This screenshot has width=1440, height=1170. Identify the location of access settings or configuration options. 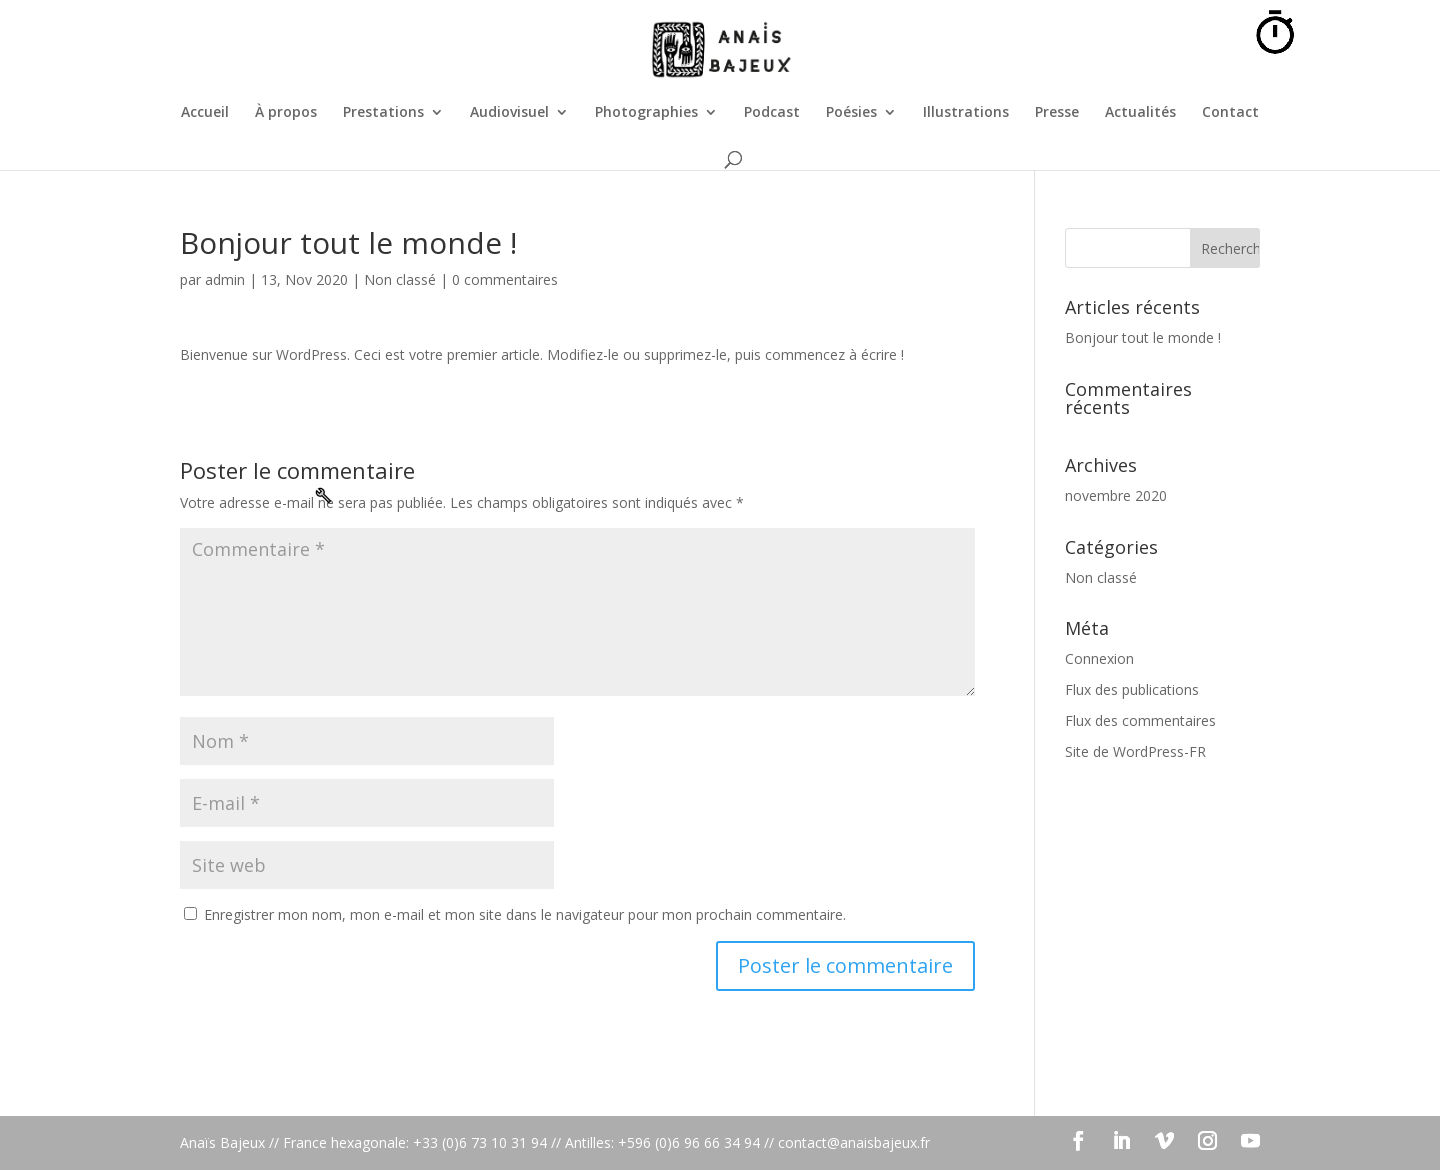
(323, 495).